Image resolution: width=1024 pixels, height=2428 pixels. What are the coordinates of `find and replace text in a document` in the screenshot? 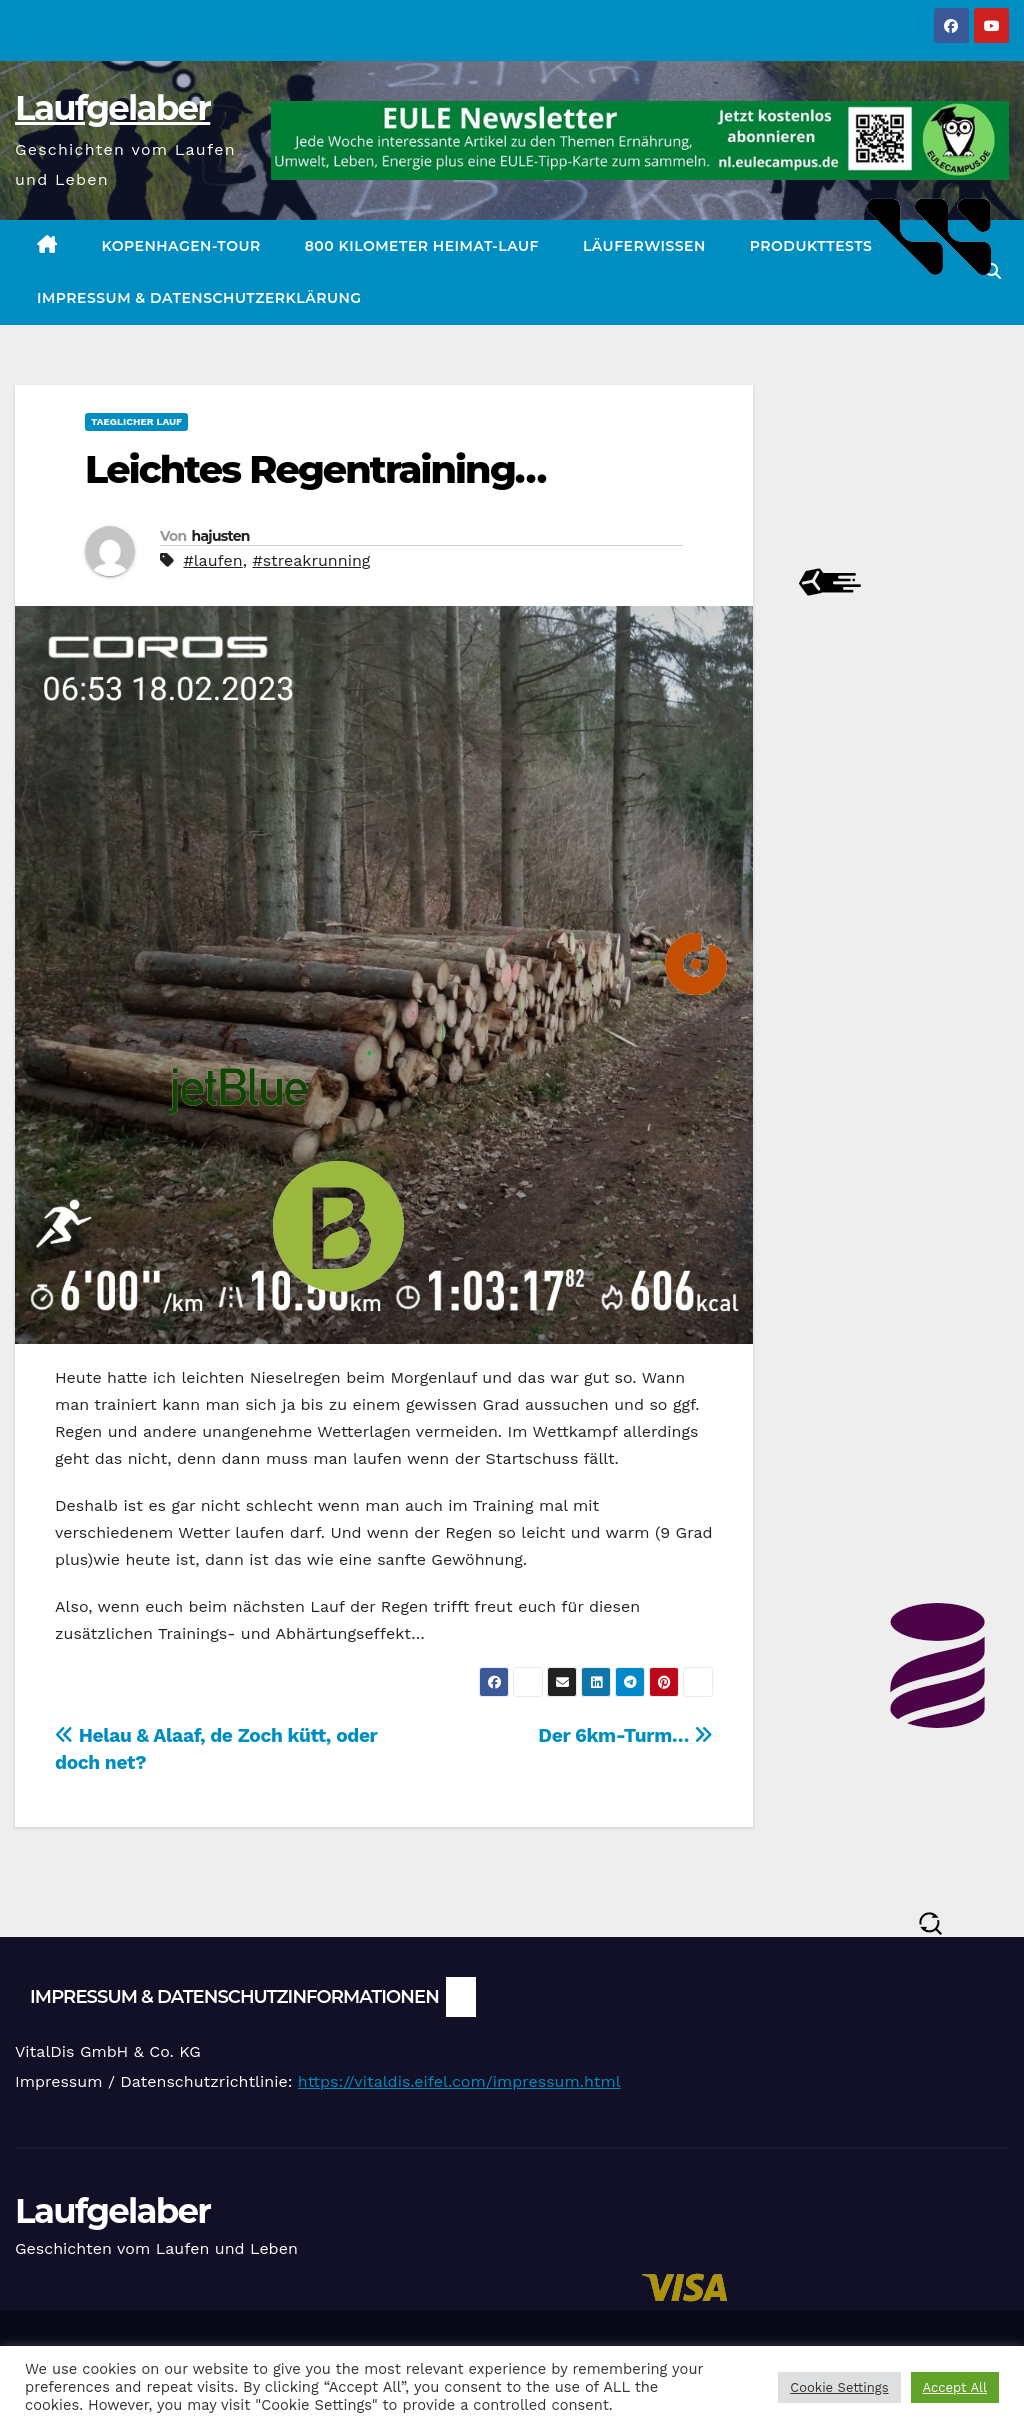 It's located at (930, 1923).